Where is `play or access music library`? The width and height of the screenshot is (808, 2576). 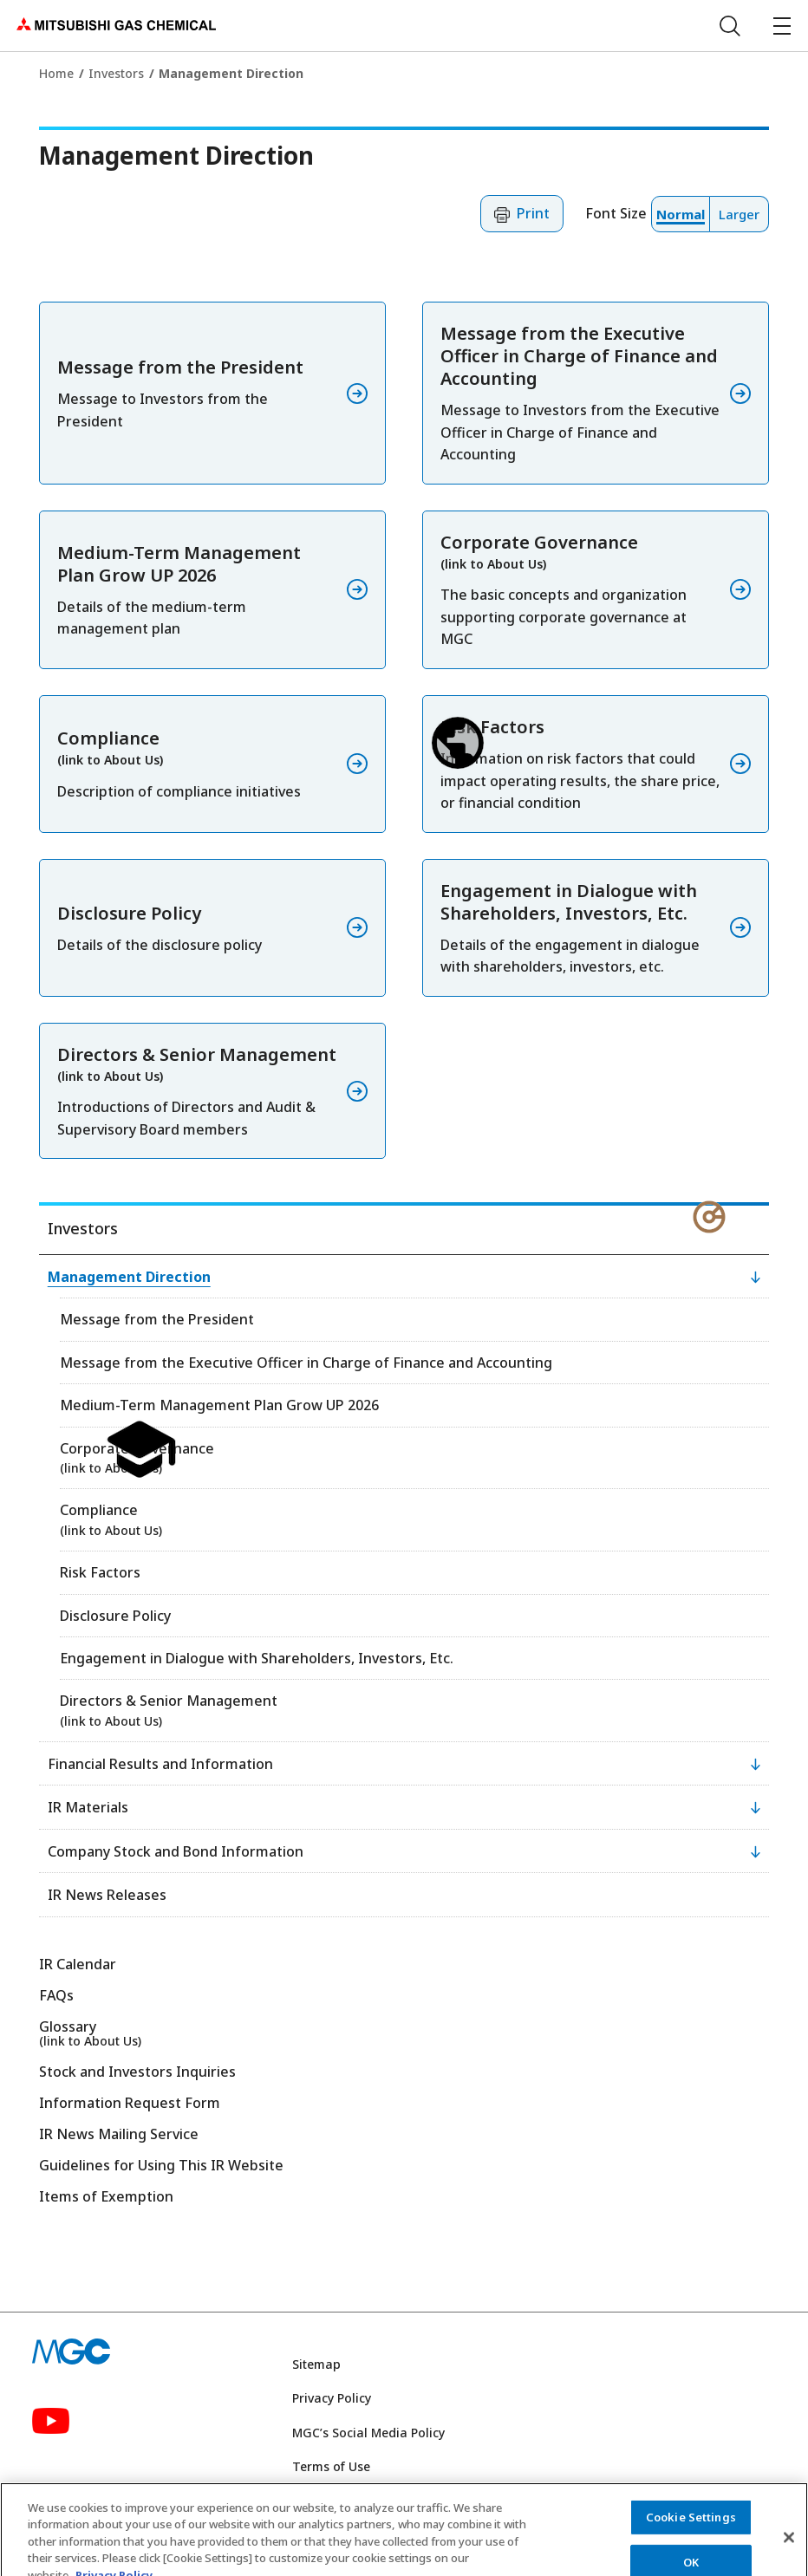 play or access music library is located at coordinates (709, 1217).